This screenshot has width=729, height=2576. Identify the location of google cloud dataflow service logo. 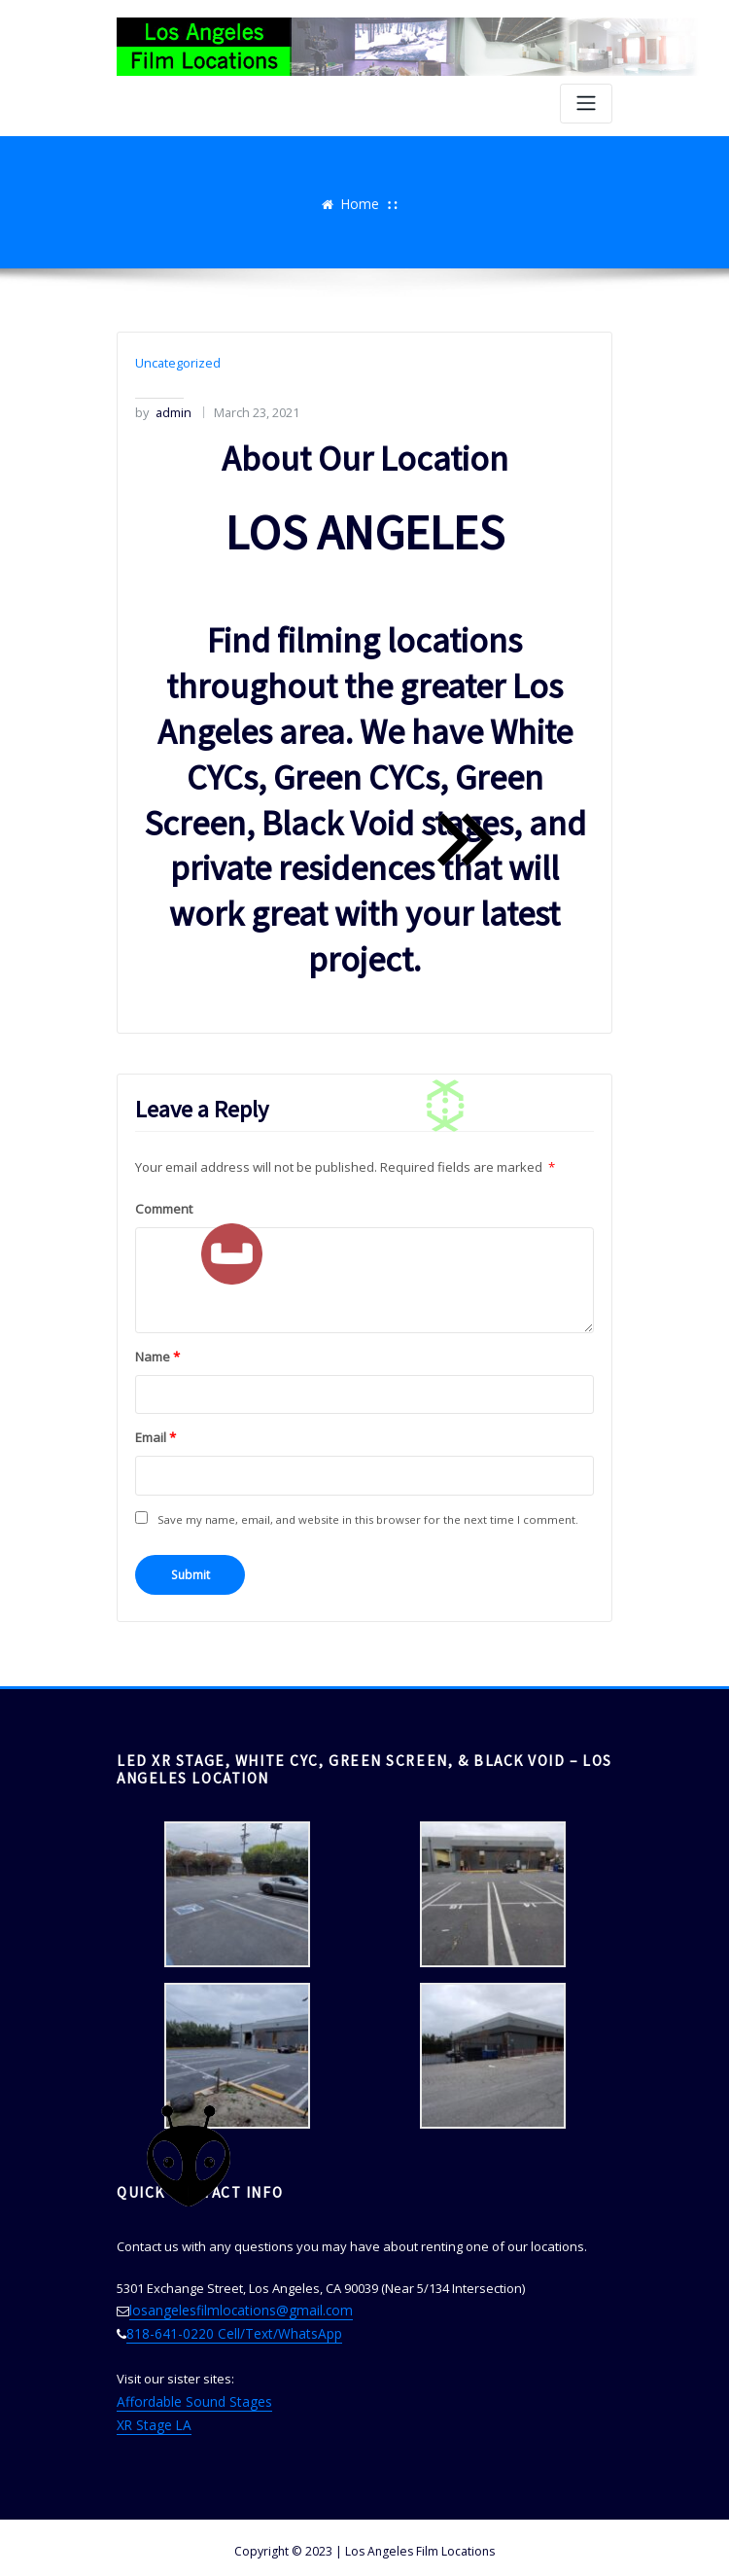
(445, 1106).